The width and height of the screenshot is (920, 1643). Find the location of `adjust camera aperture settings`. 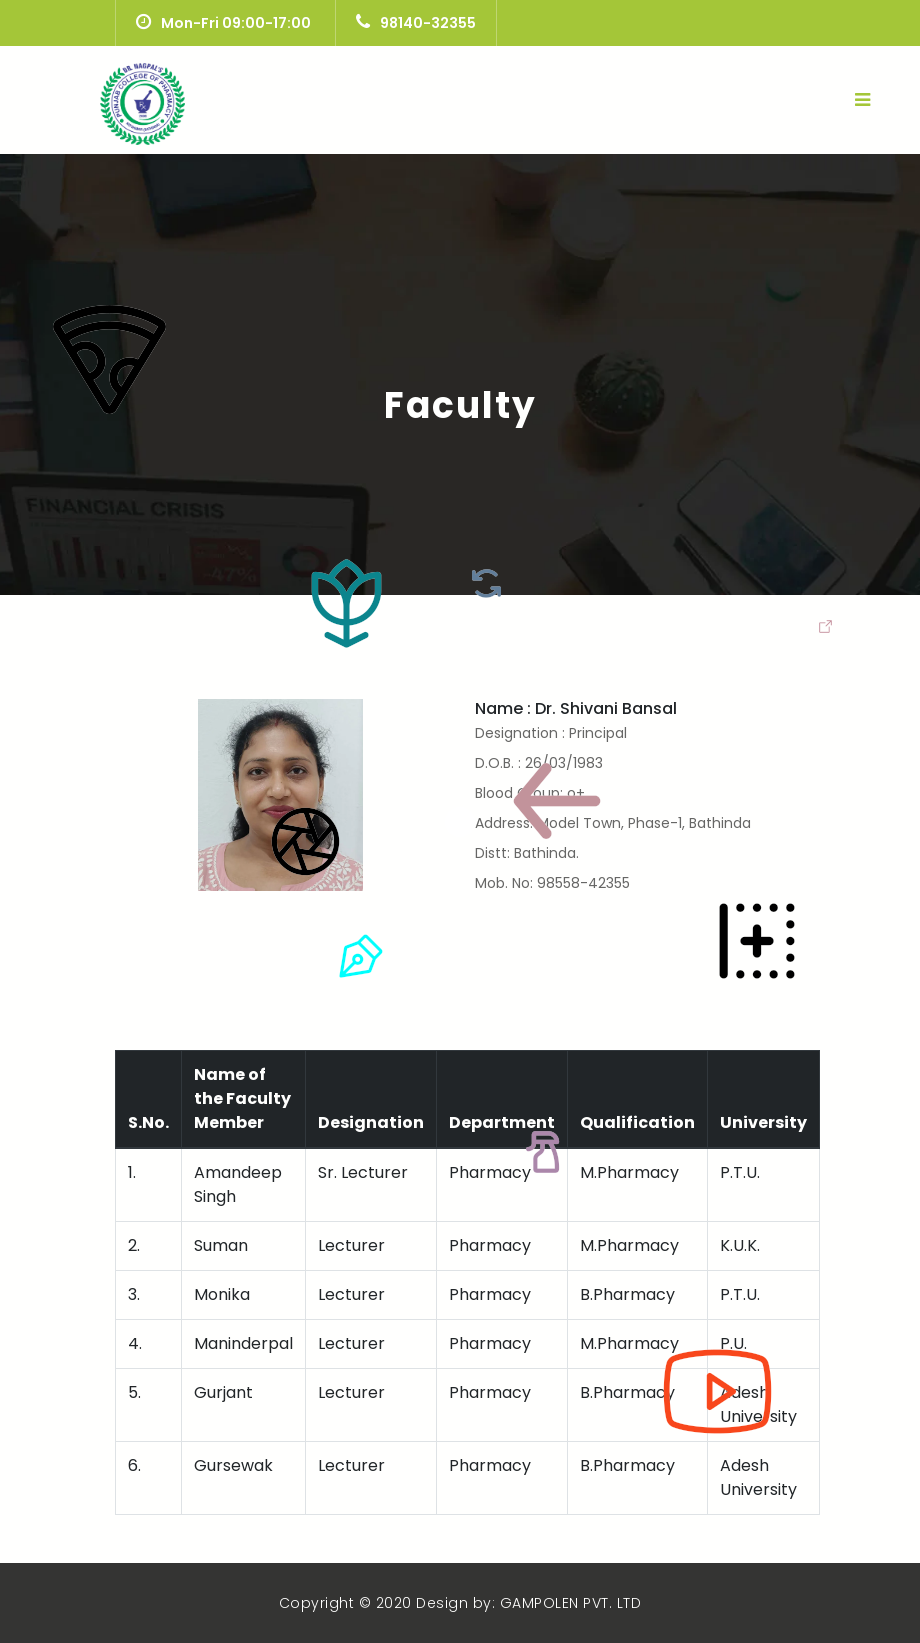

adjust camera aperture settings is located at coordinates (305, 841).